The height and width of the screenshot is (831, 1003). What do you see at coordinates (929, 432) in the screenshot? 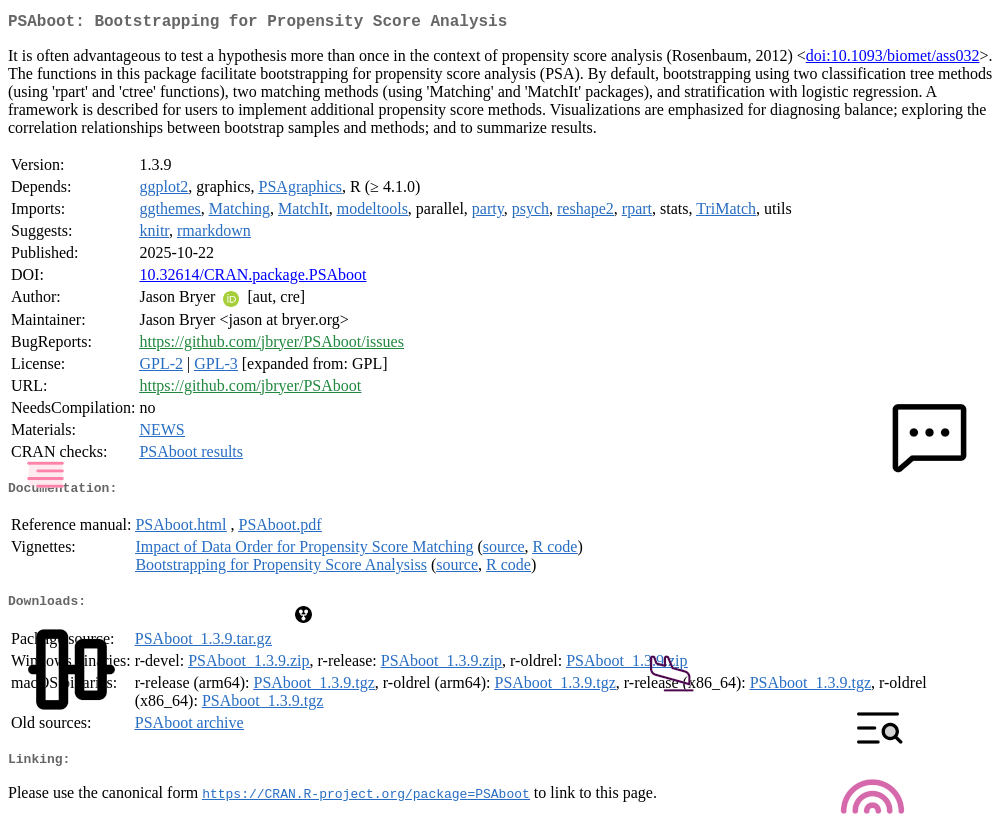
I see `open chat or messaging` at bounding box center [929, 432].